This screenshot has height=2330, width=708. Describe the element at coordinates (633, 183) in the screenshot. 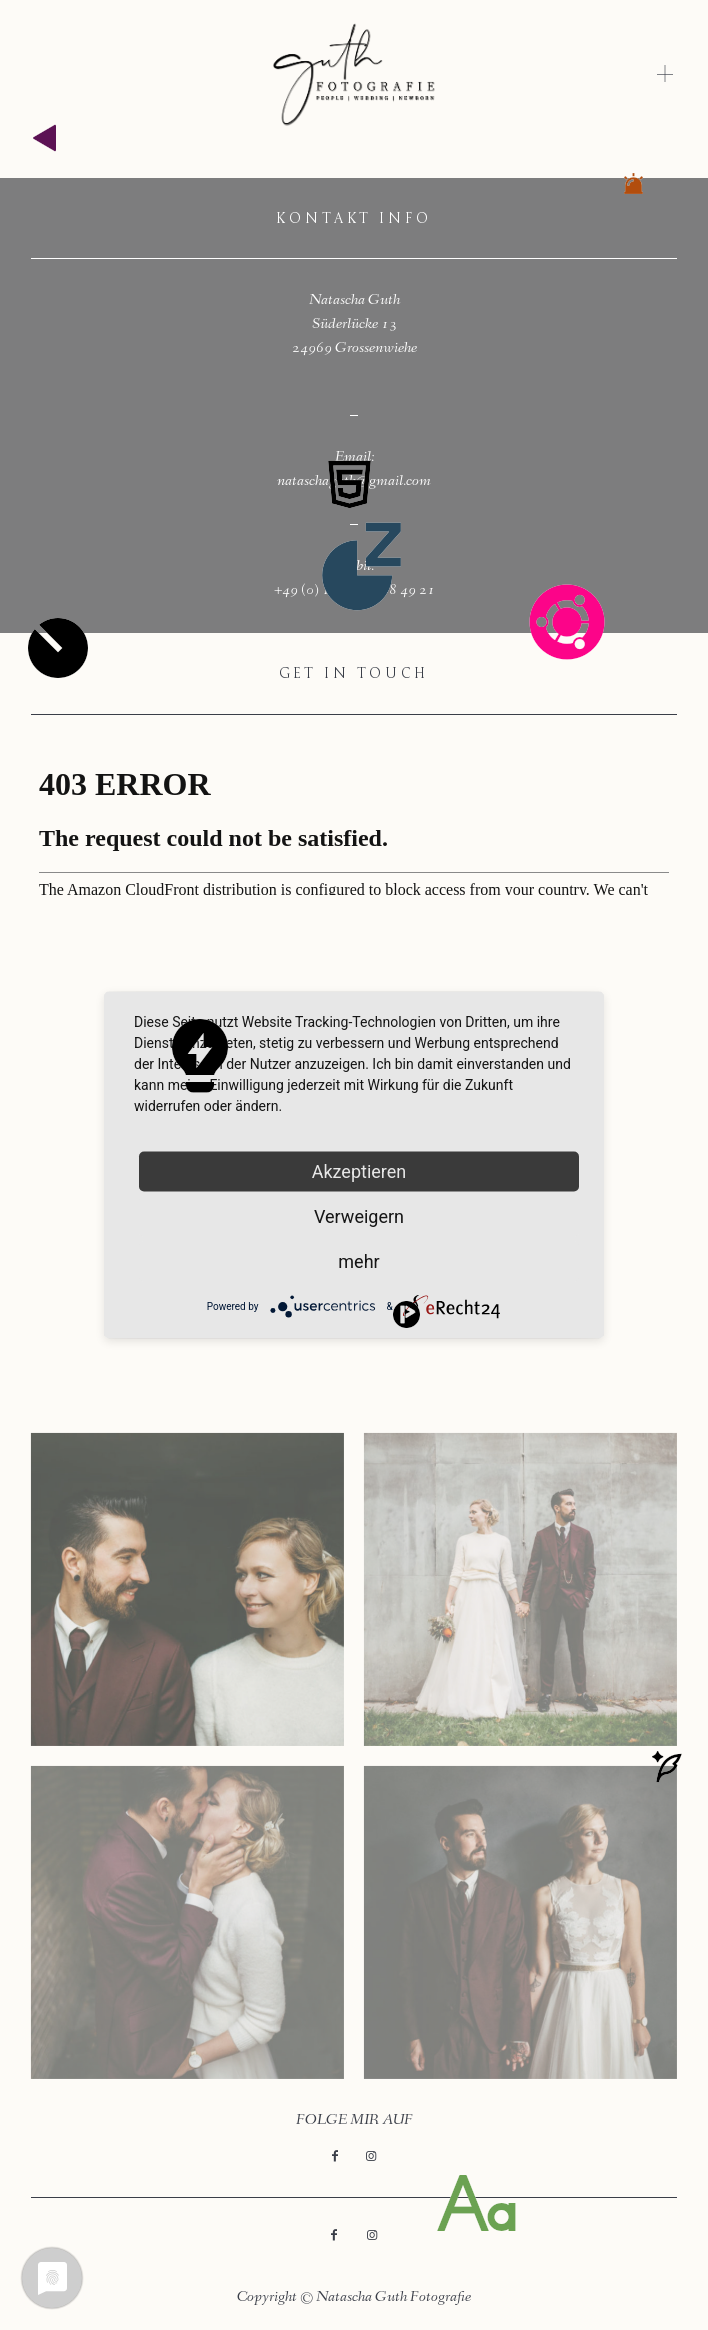

I see `indicates a system warning or alert` at that location.